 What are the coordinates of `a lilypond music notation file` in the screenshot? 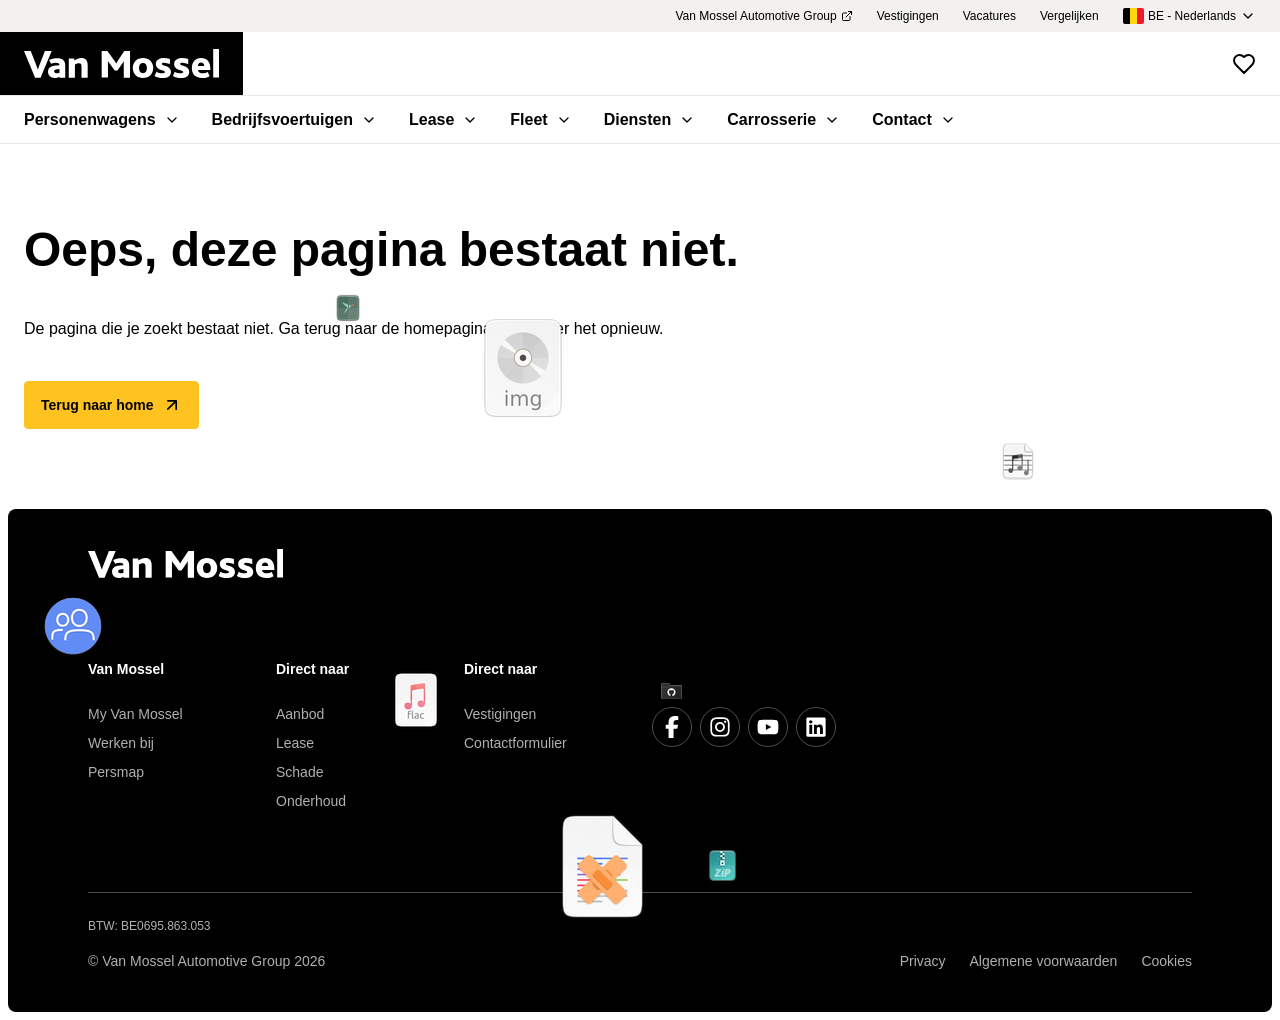 It's located at (1018, 461).